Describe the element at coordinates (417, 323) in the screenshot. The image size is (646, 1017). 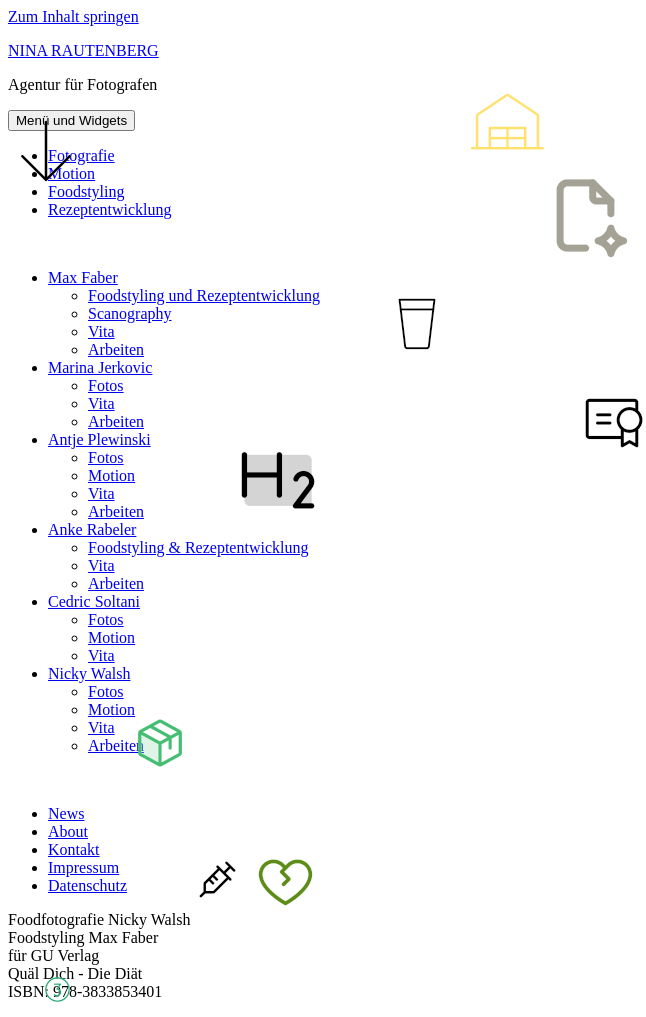
I see `view nearby bars or pubs` at that location.